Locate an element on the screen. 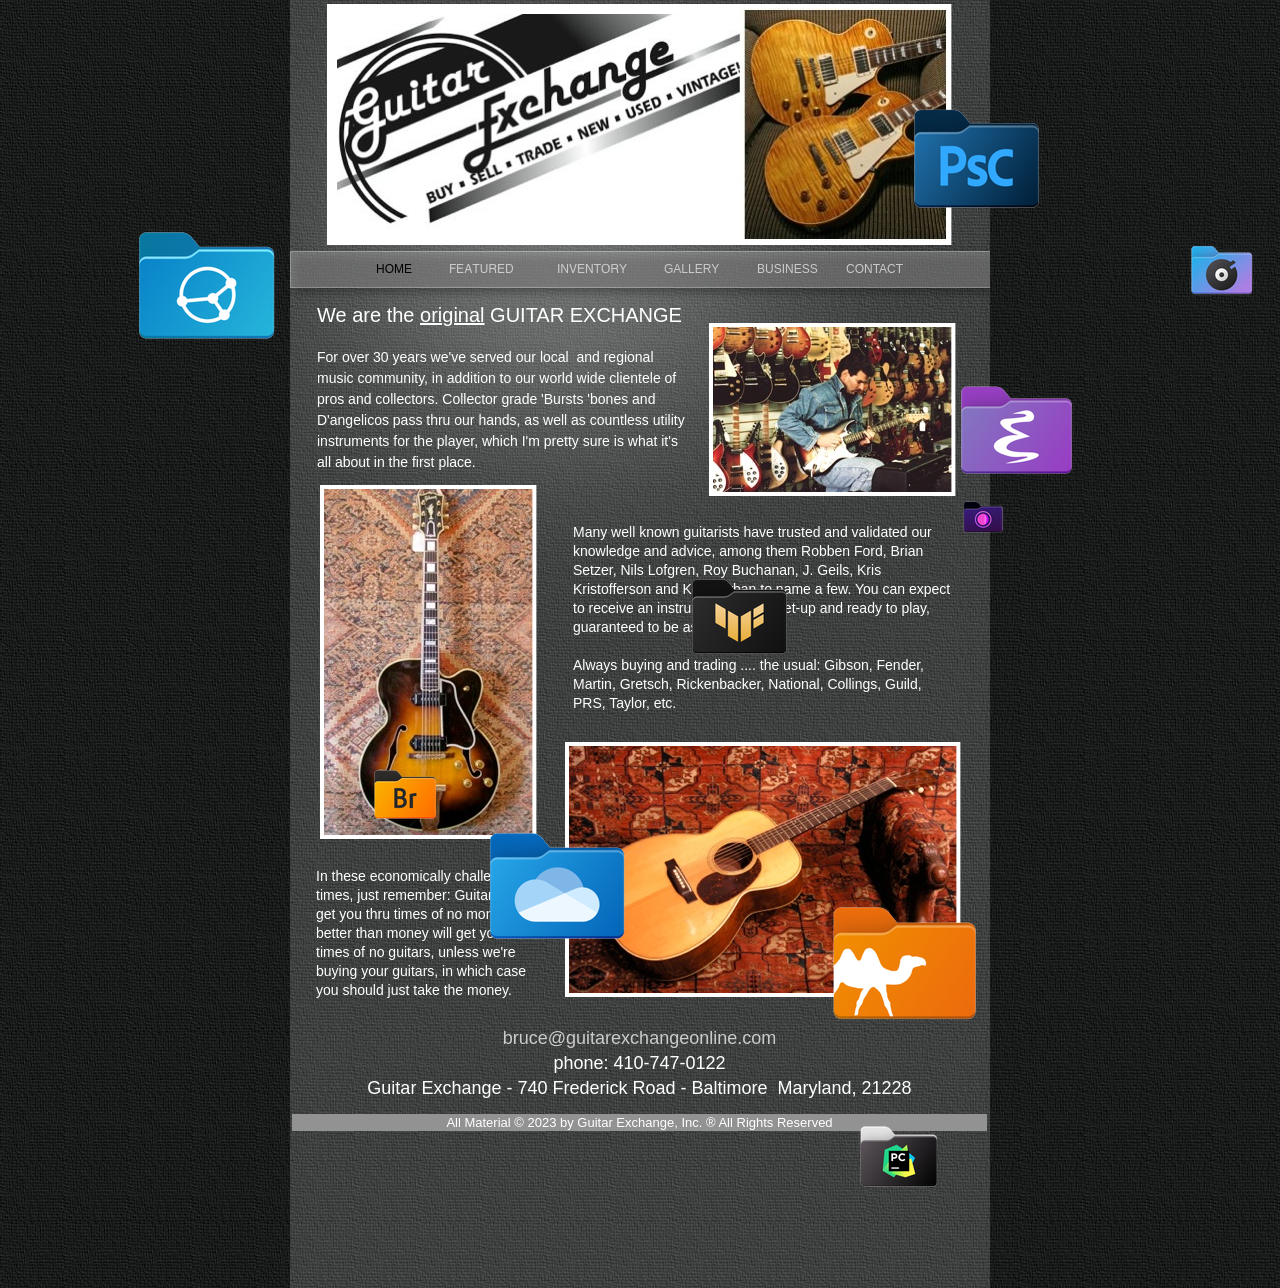 This screenshot has height=1288, width=1280. open pycharm project folder is located at coordinates (898, 1158).